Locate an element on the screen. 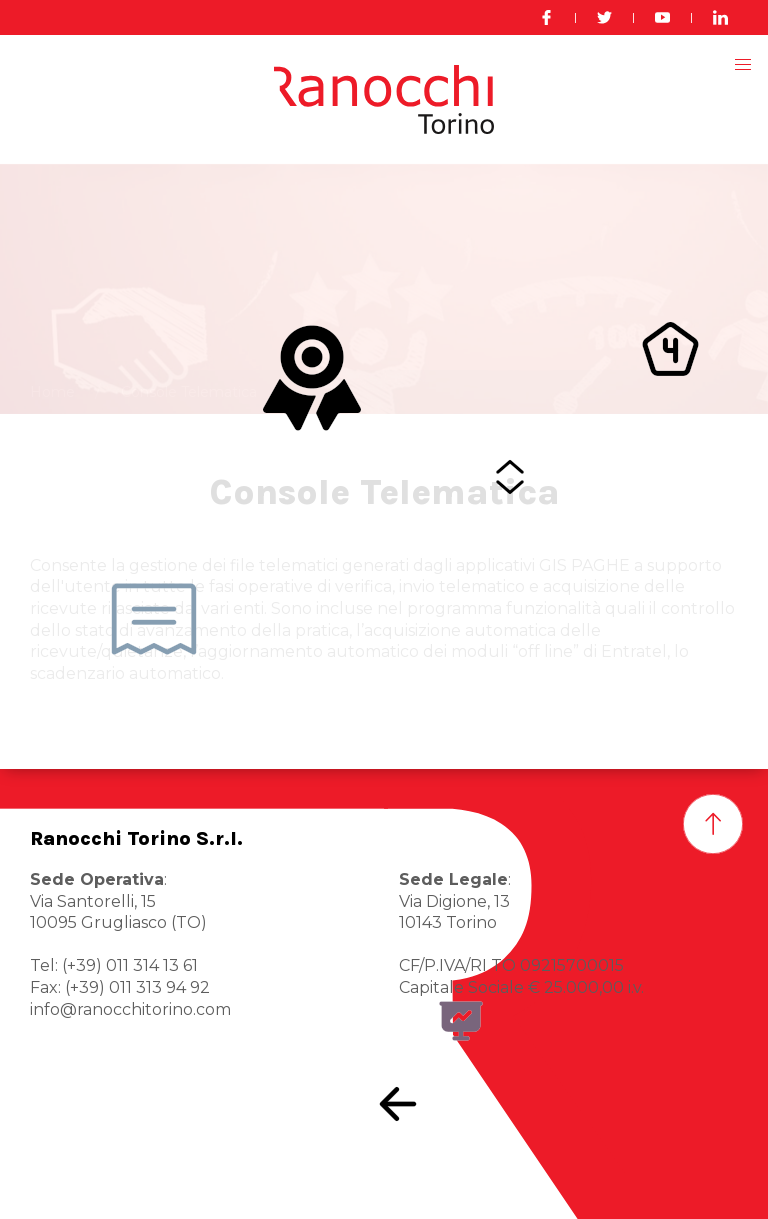 The image size is (768, 1219). expand or collapse a dropdown menu is located at coordinates (510, 477).